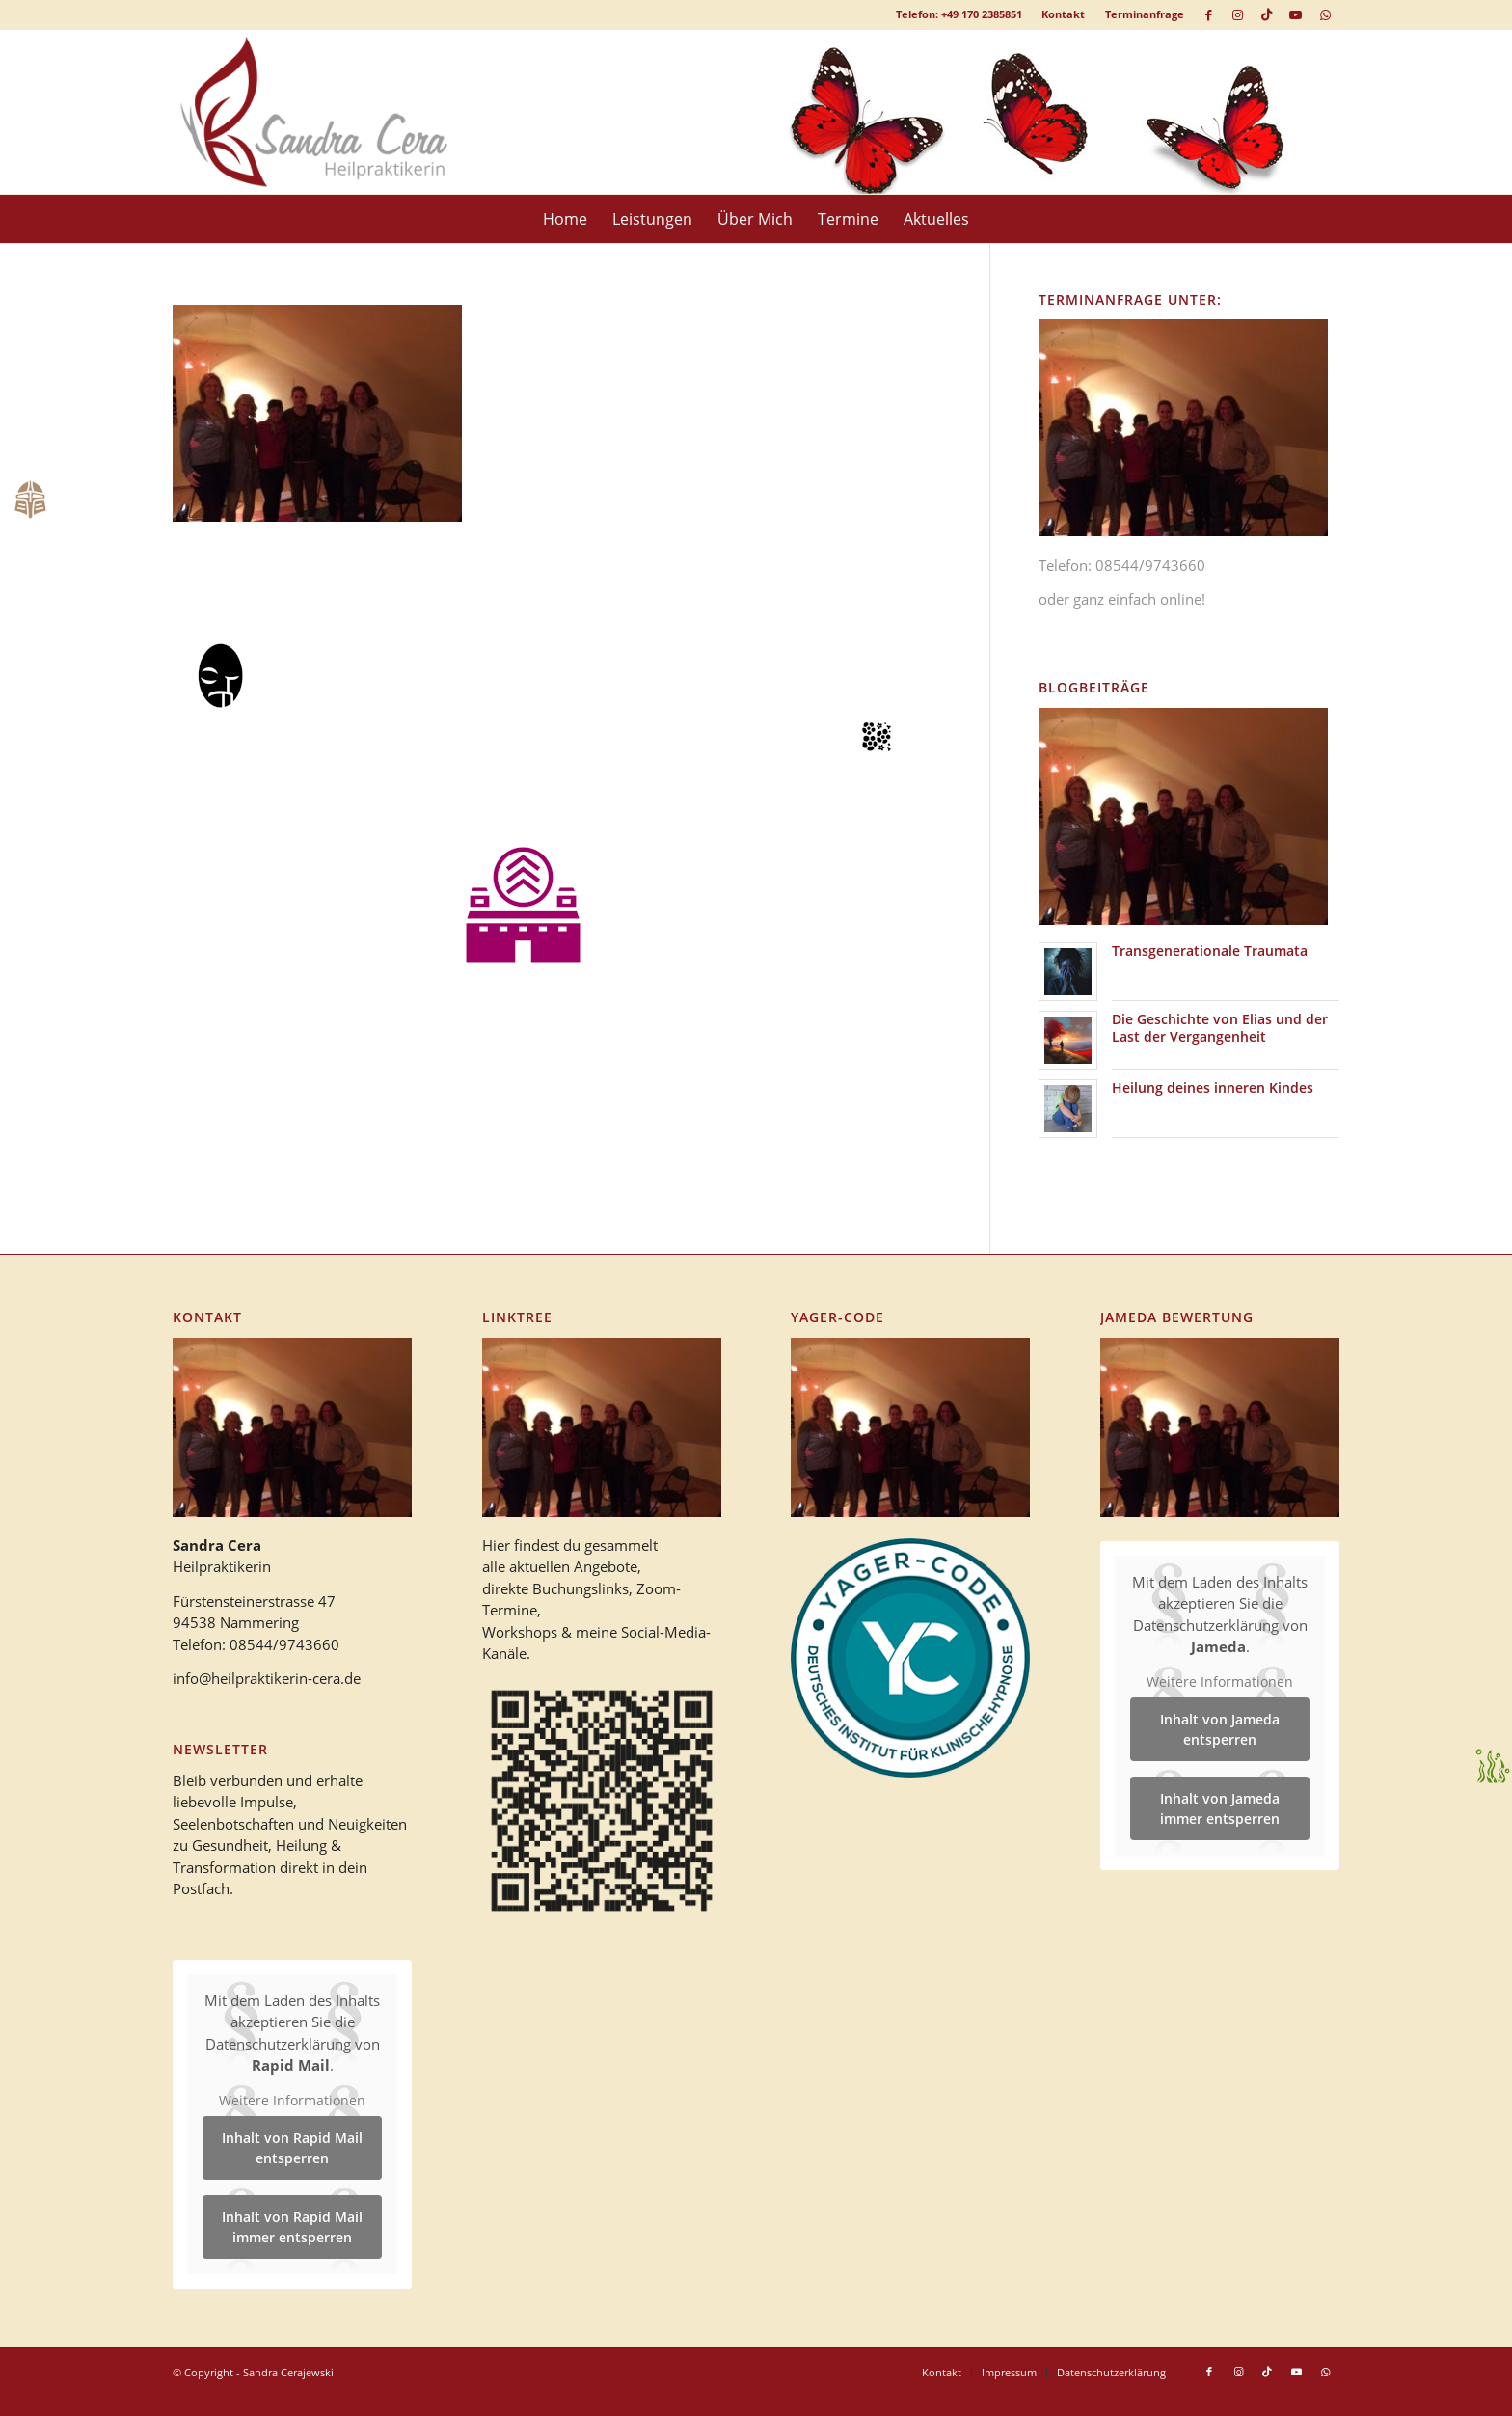 The image size is (1512, 2416). What do you see at coordinates (30, 499) in the screenshot?
I see `select knight or warrior class` at bounding box center [30, 499].